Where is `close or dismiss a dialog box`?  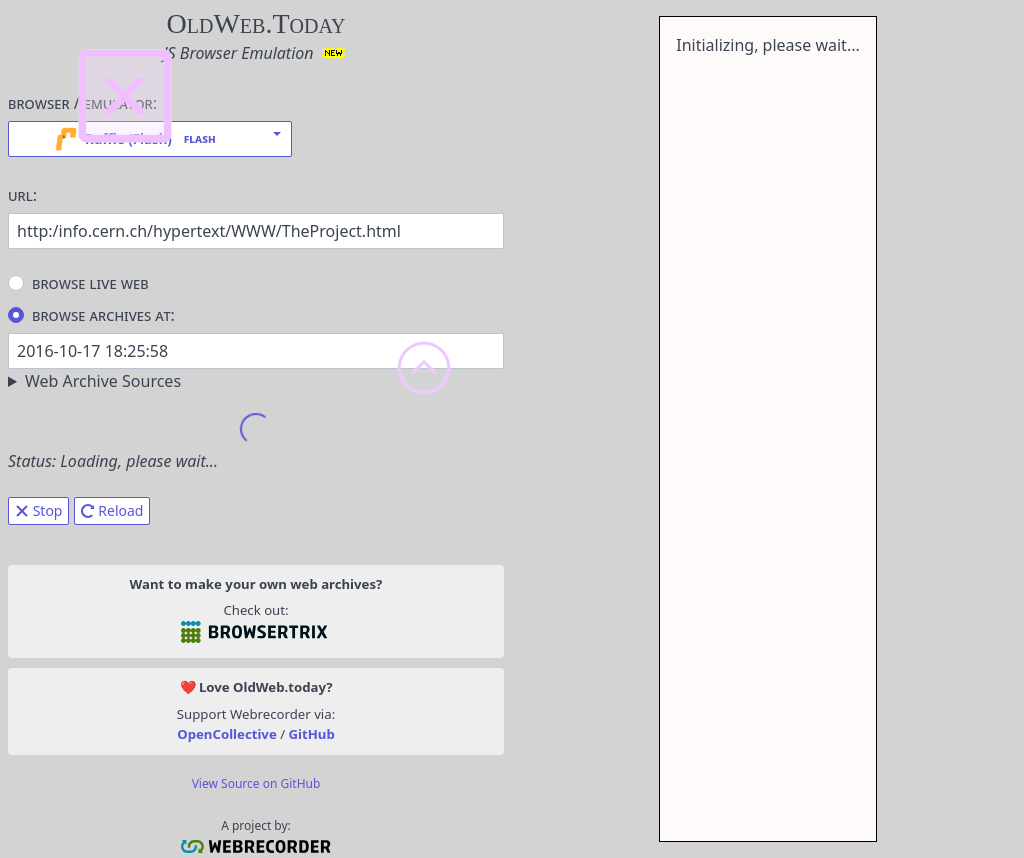 close or dismiss a dialog box is located at coordinates (125, 96).